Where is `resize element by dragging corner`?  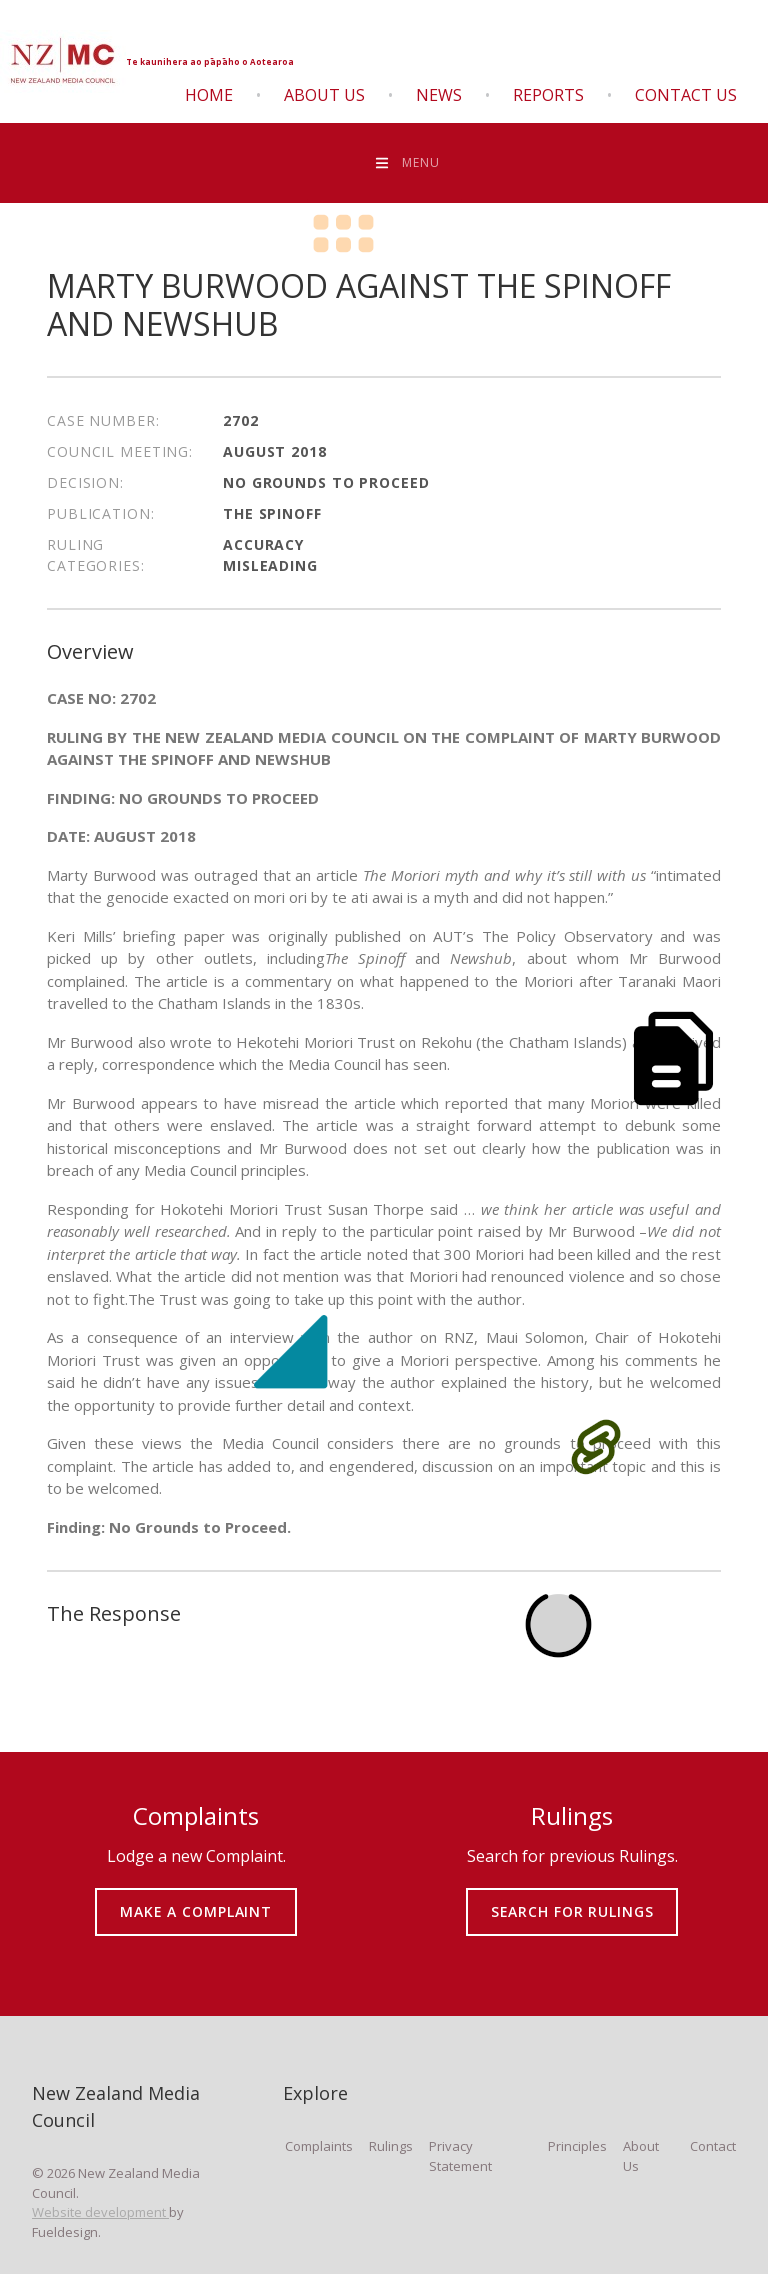 resize element by dragging corner is located at coordinates (296, 1357).